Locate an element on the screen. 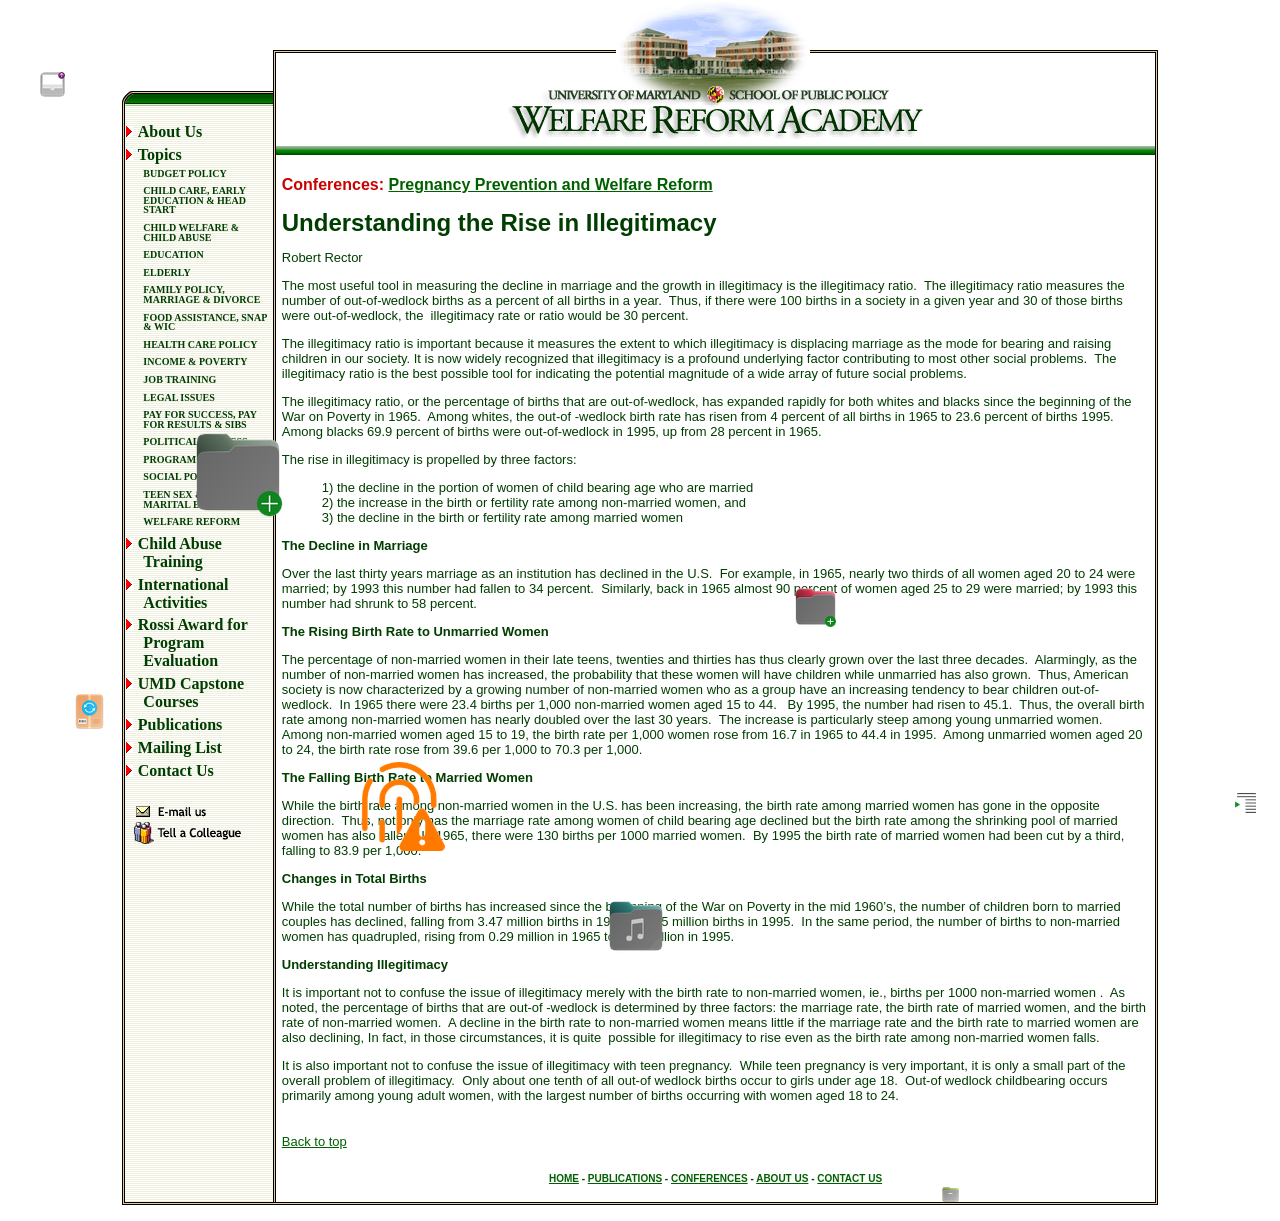 This screenshot has height=1221, width=1280. open the file manager application is located at coordinates (950, 1194).